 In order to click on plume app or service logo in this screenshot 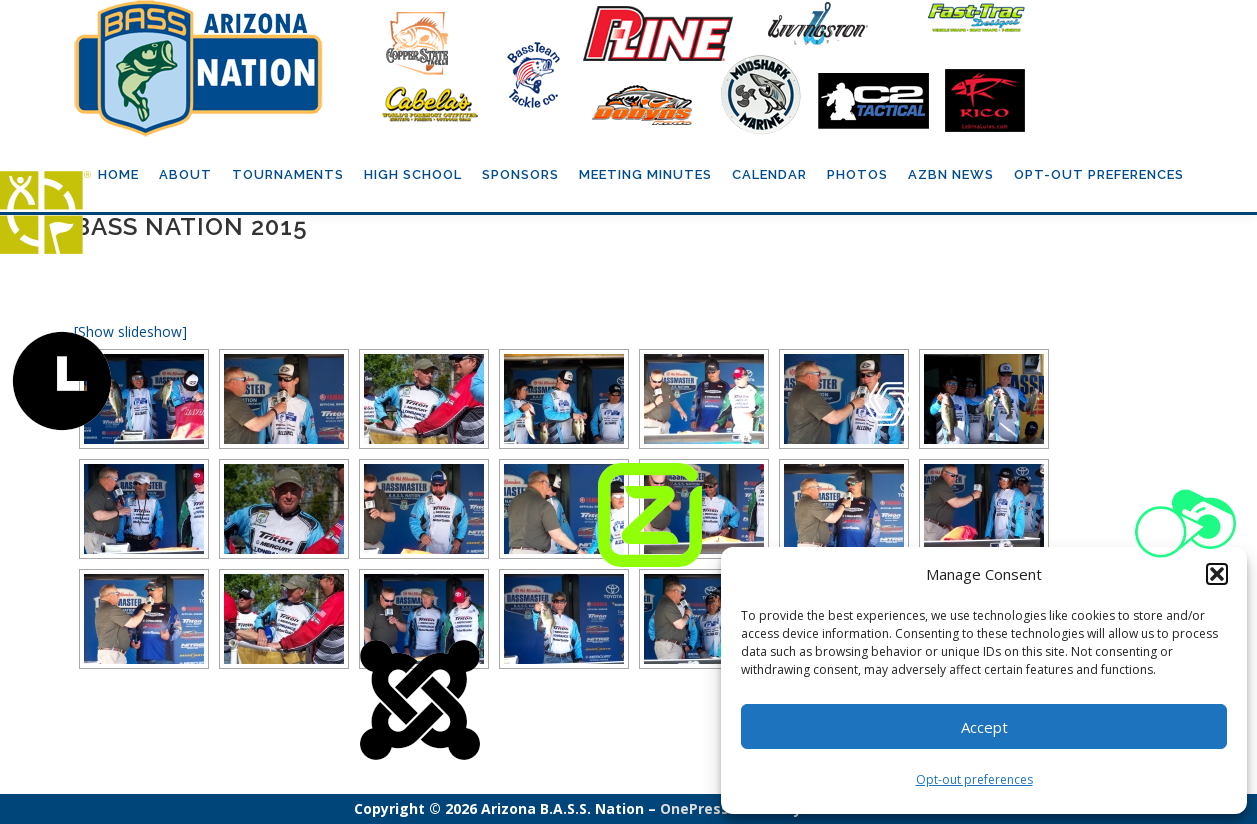, I will do `click(890, 404)`.